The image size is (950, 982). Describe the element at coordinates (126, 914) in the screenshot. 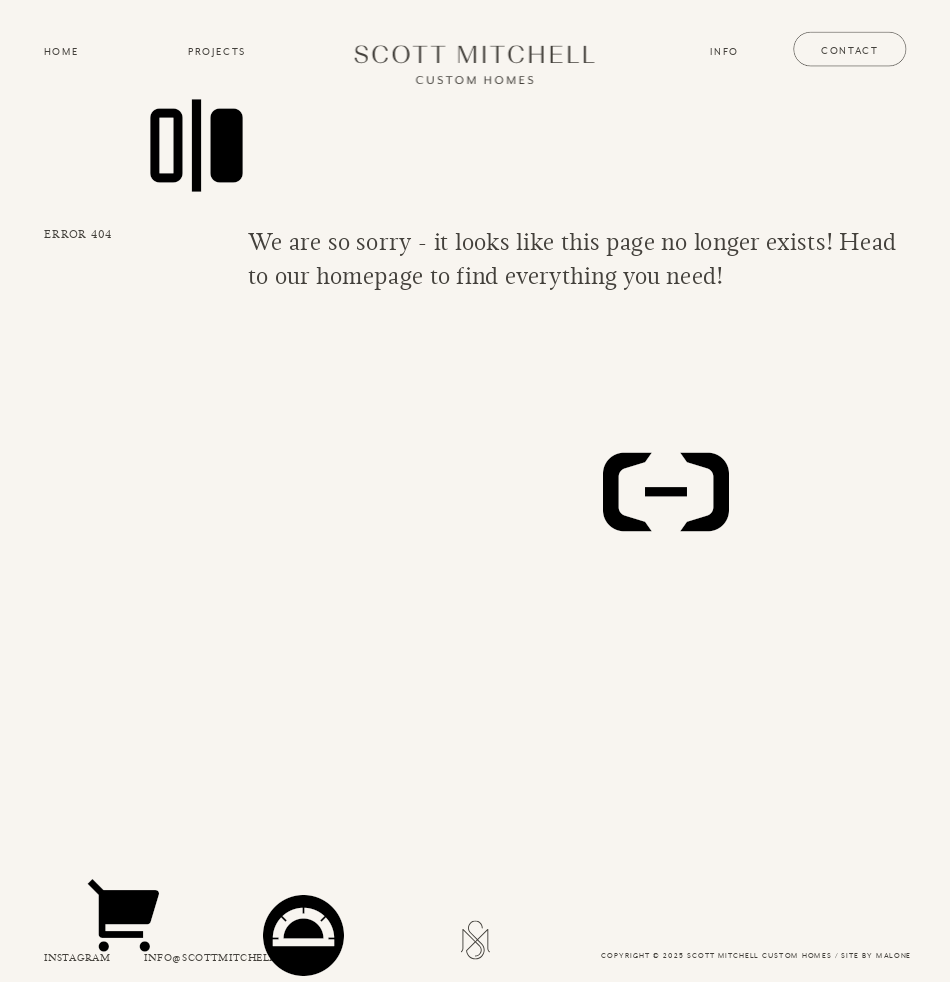

I see `view your shopping cart` at that location.